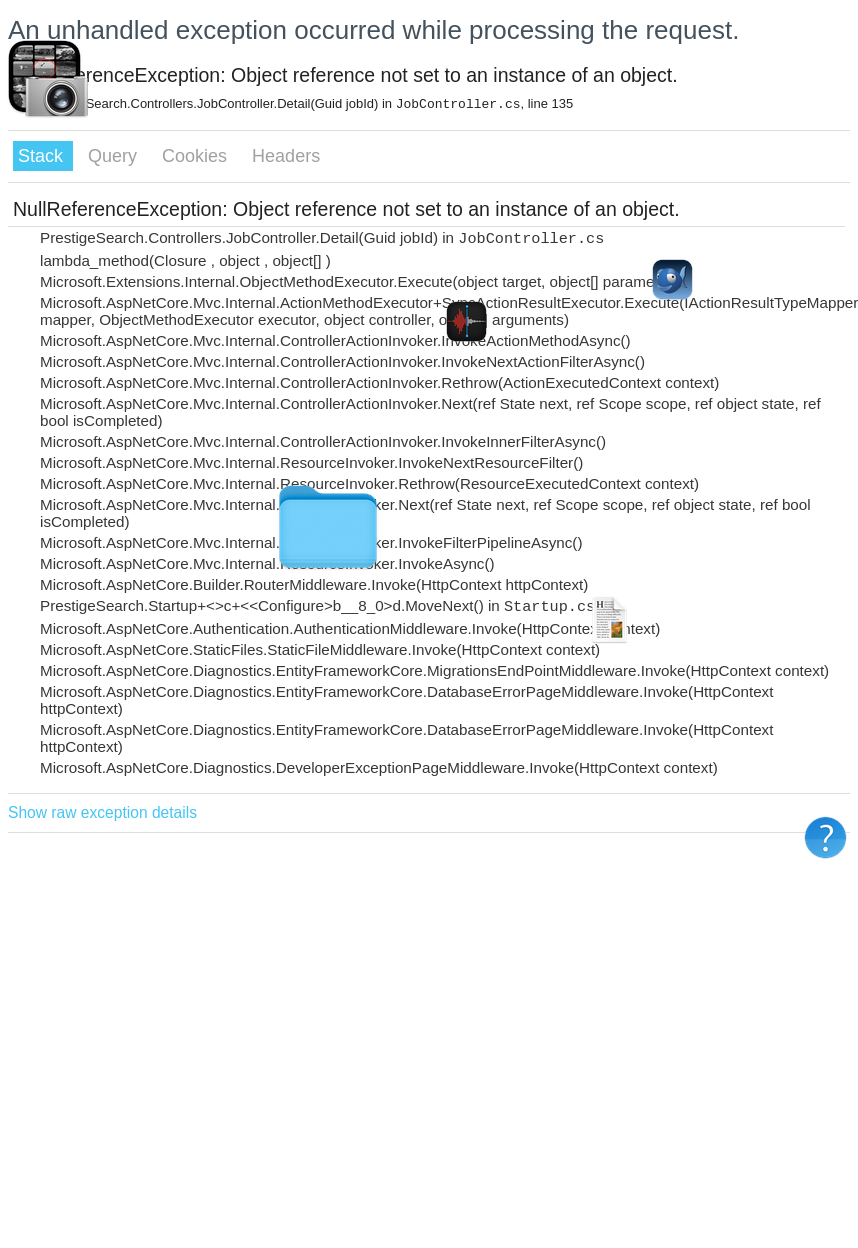 The width and height of the screenshot is (858, 1248). Describe the element at coordinates (609, 619) in the screenshot. I see `open a document or text file` at that location.